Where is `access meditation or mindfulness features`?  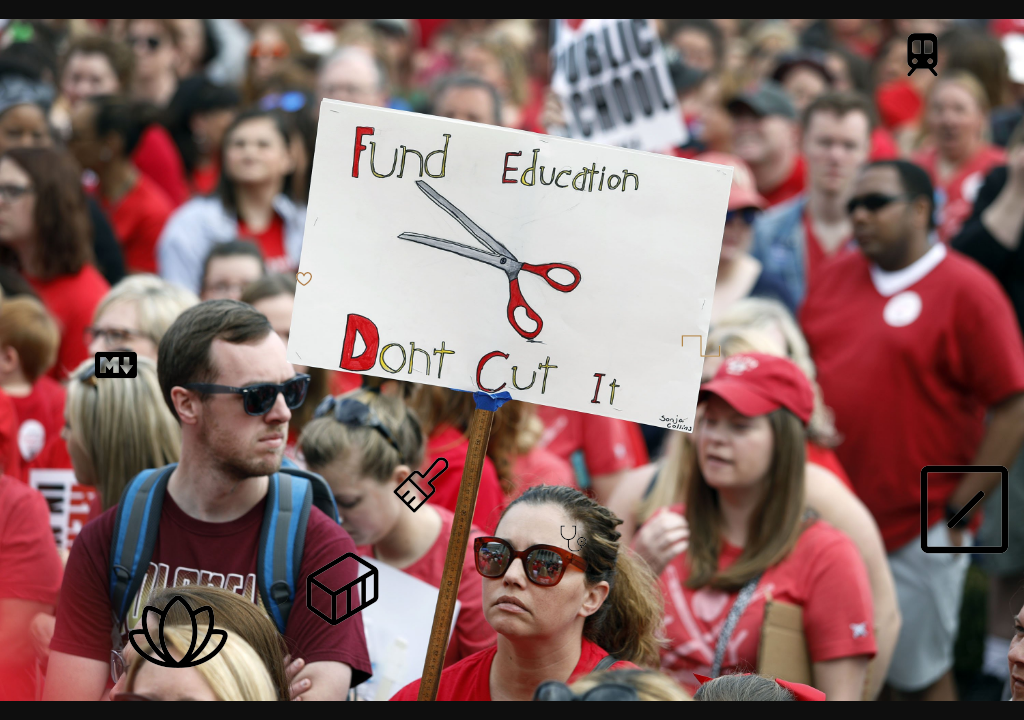
access meditation or mindfulness features is located at coordinates (178, 635).